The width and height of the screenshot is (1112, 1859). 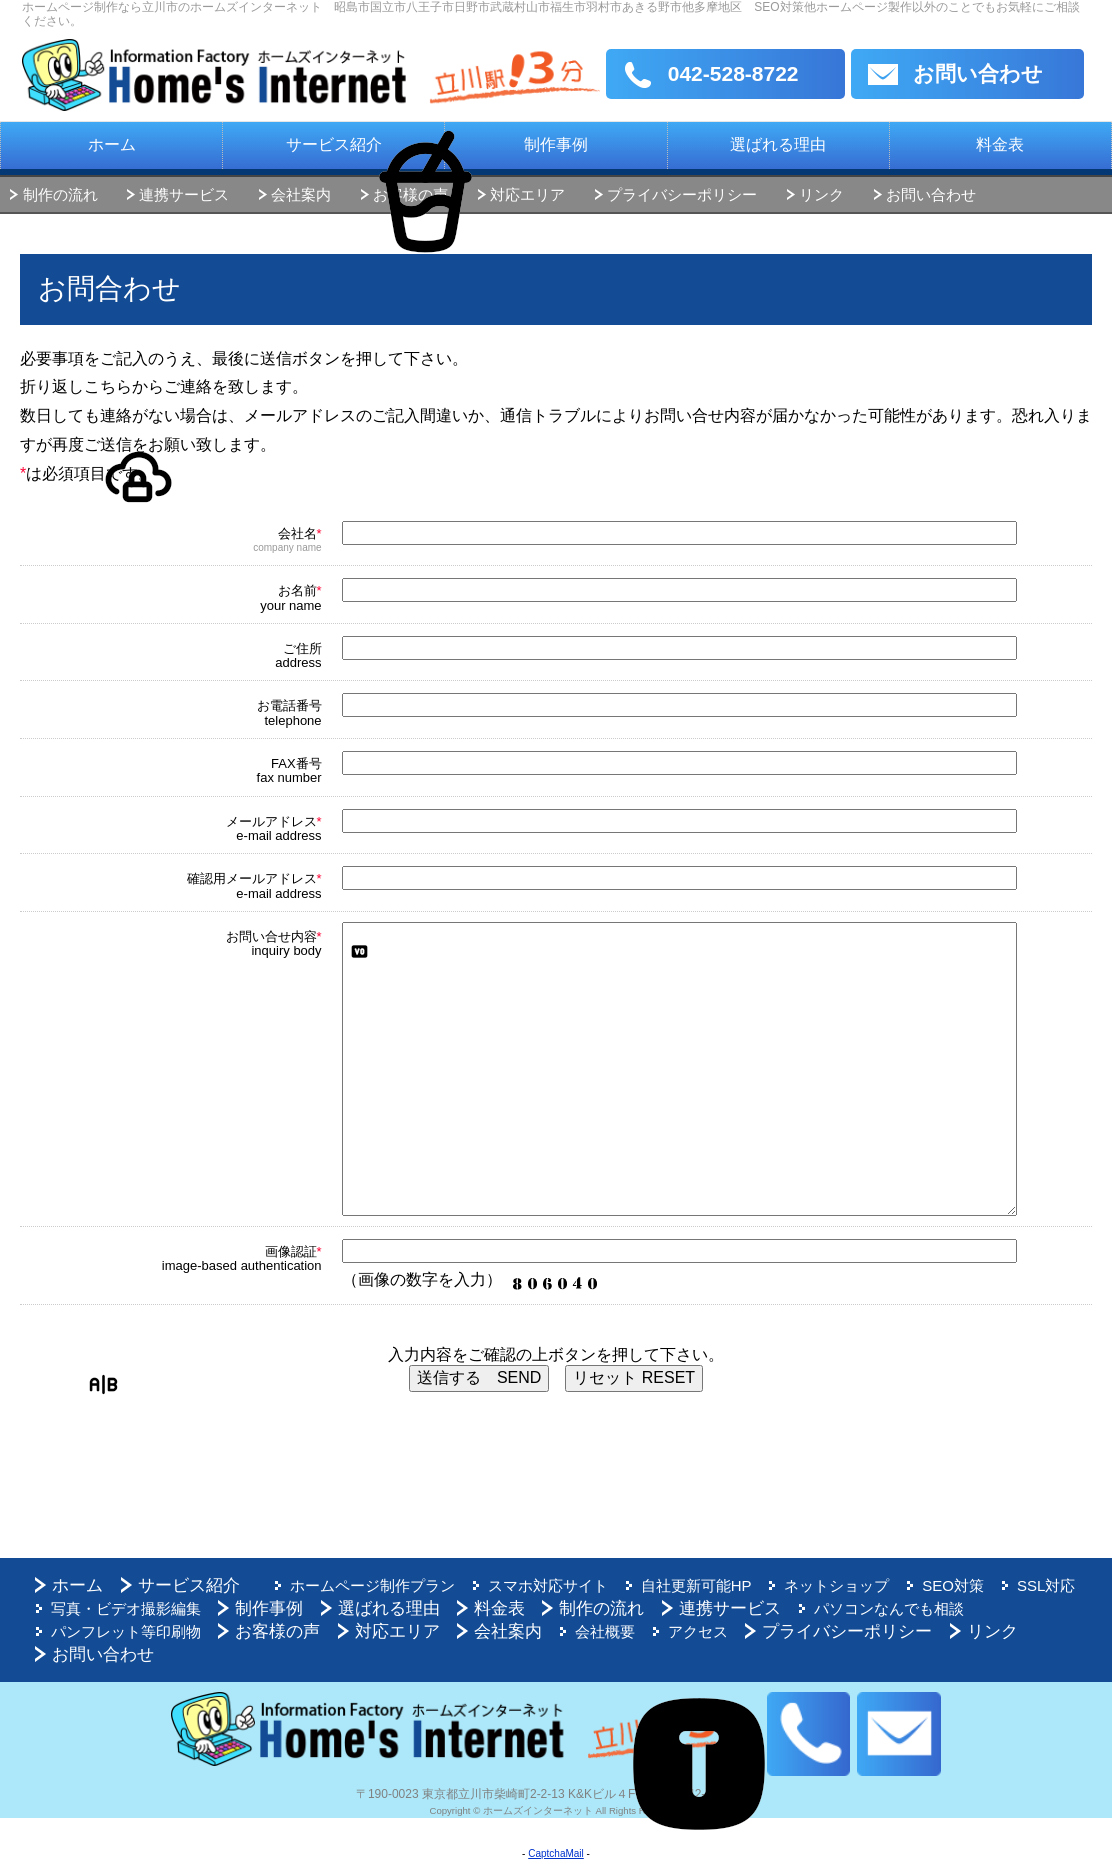 What do you see at coordinates (699, 1764) in the screenshot?
I see `text formatting or typography tool` at bounding box center [699, 1764].